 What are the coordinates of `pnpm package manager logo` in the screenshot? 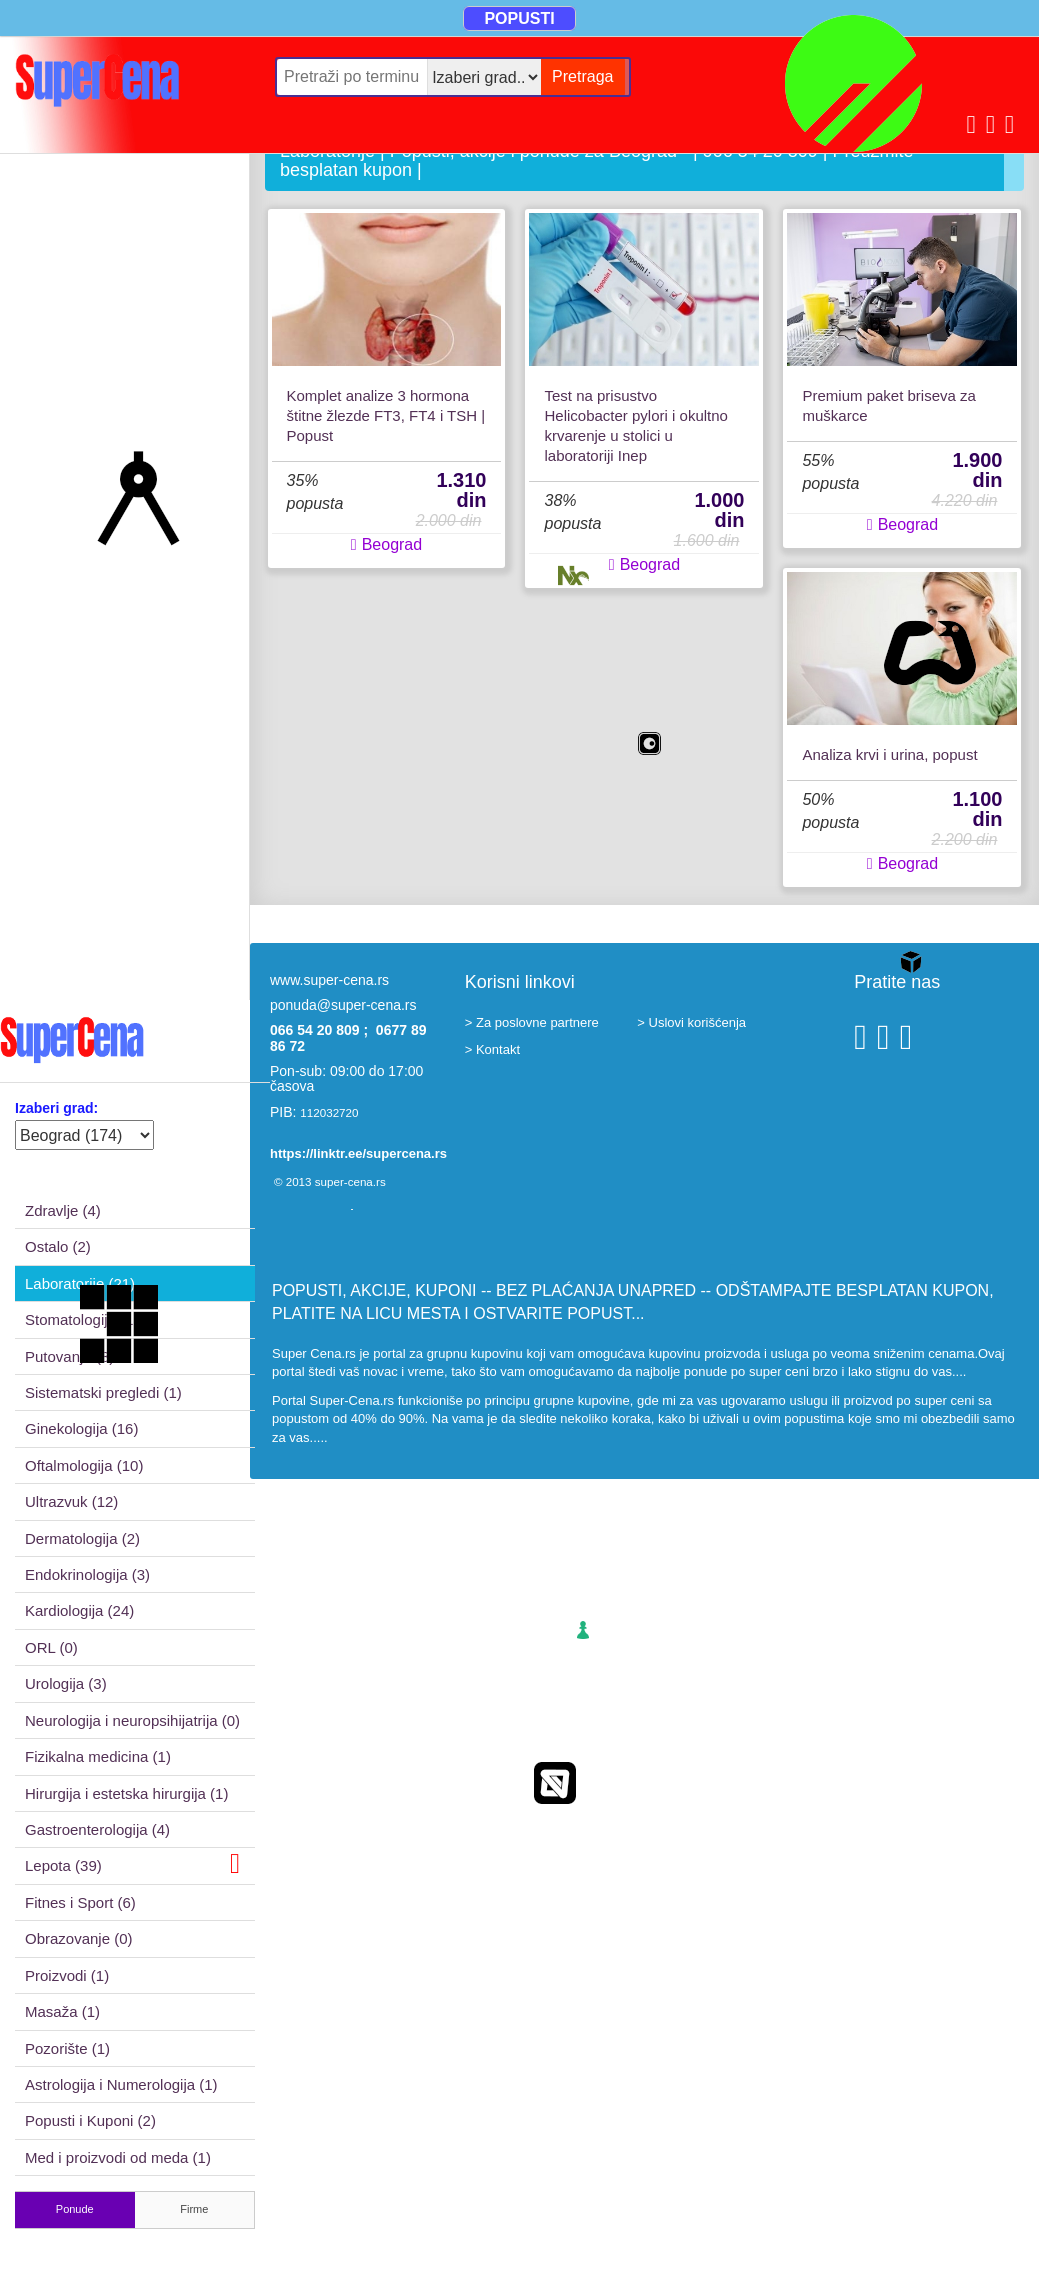 It's located at (119, 1324).